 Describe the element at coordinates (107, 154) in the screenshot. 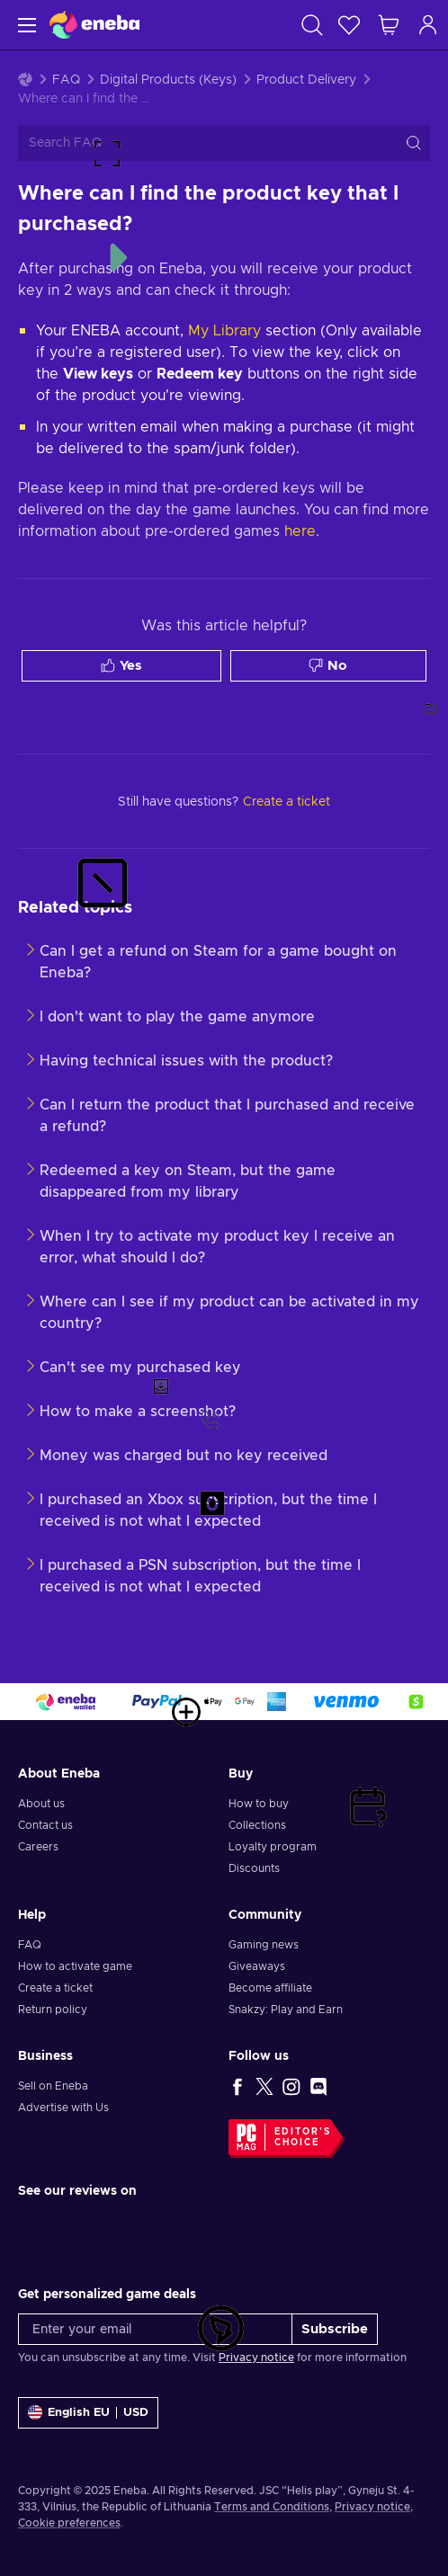

I see `expand to fullscreen mode` at that location.